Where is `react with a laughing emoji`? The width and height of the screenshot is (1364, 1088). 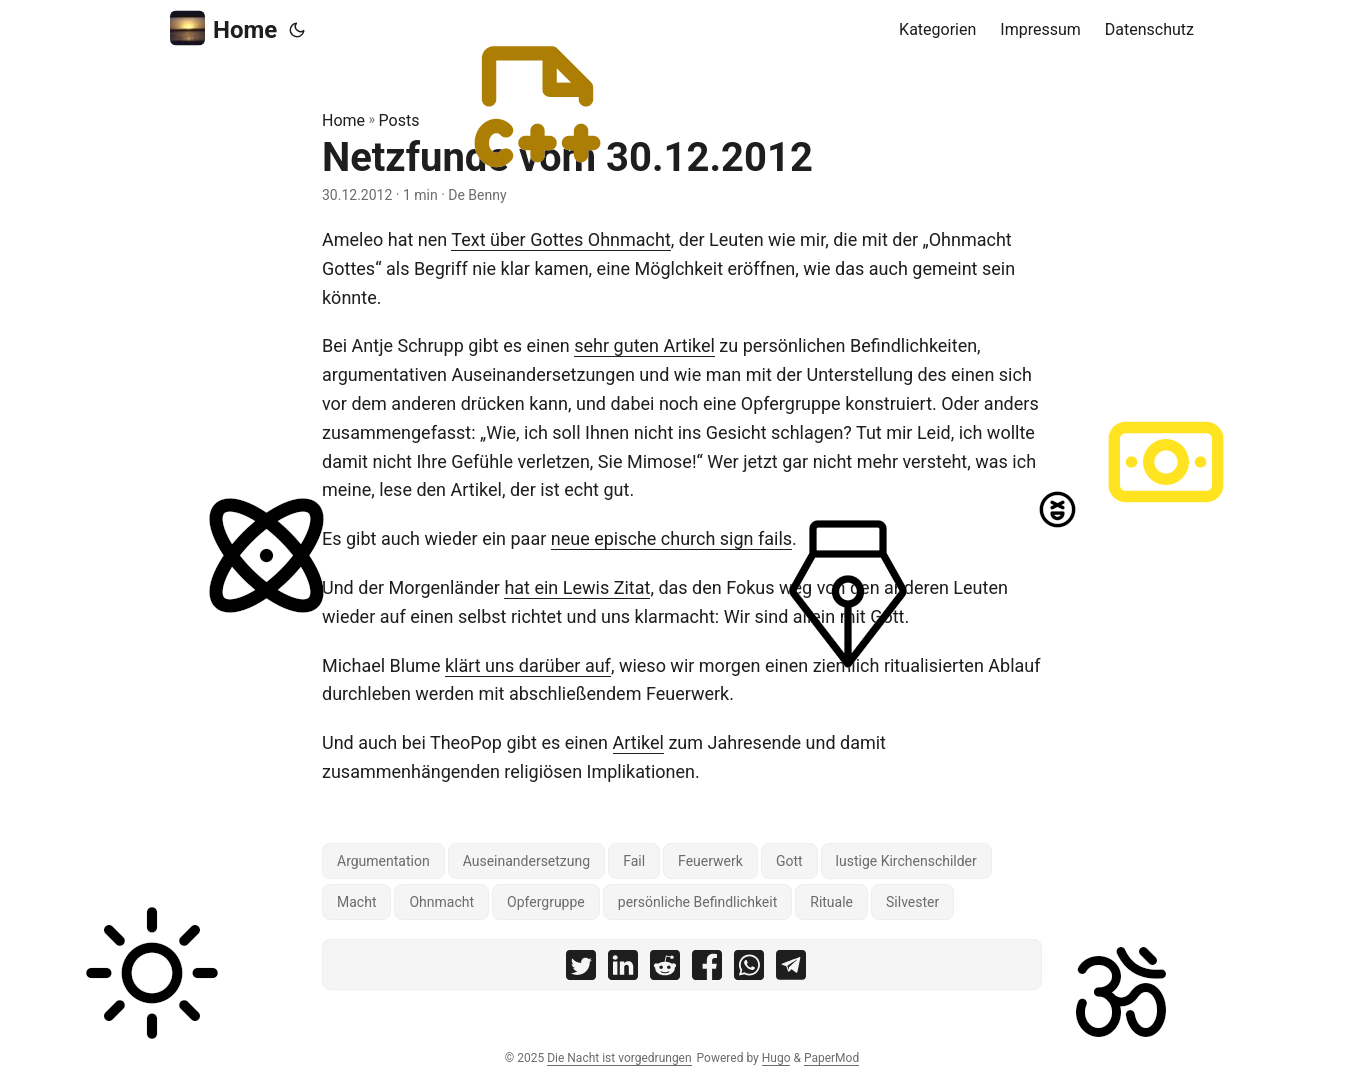 react with a laughing emoji is located at coordinates (1057, 509).